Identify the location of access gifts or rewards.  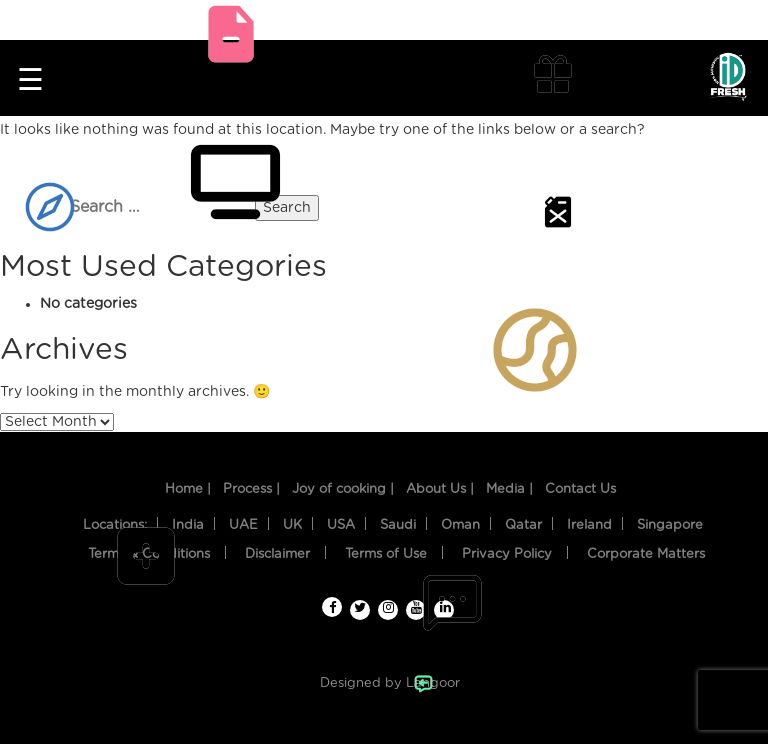
(553, 74).